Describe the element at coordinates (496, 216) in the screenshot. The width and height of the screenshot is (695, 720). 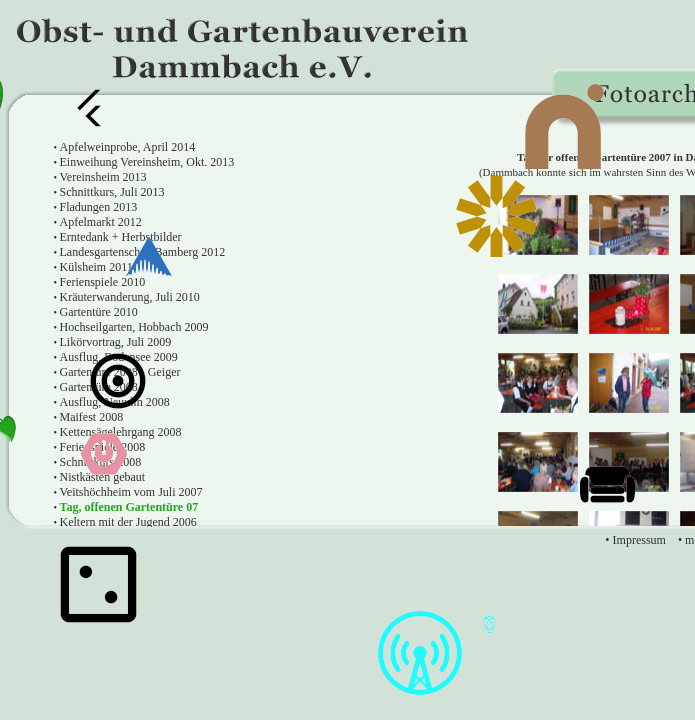
I see `JSON Web Tokens (JWT) technology or integration` at that location.